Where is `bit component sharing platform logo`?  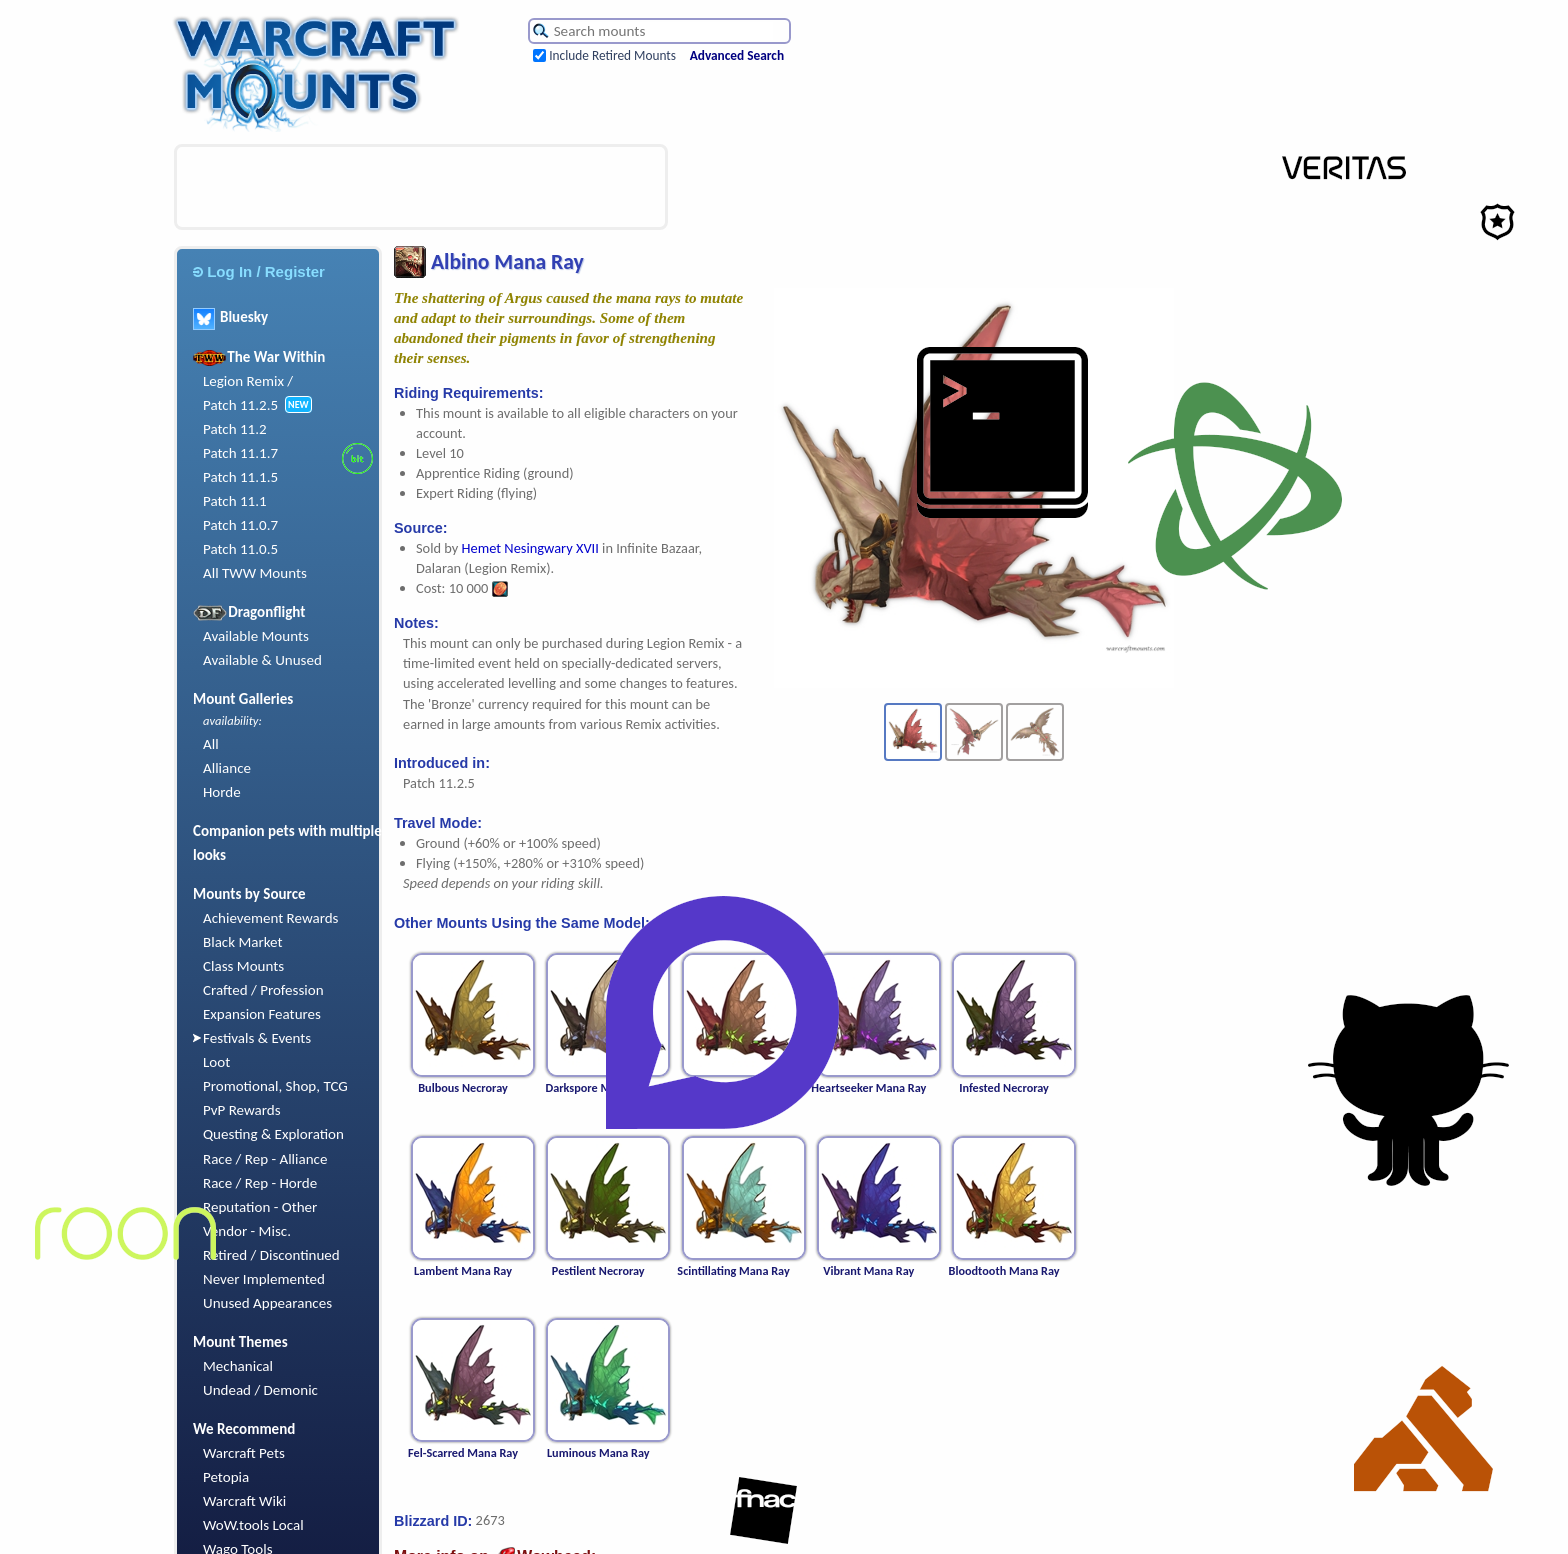
bit component sharing platform logo is located at coordinates (357, 458).